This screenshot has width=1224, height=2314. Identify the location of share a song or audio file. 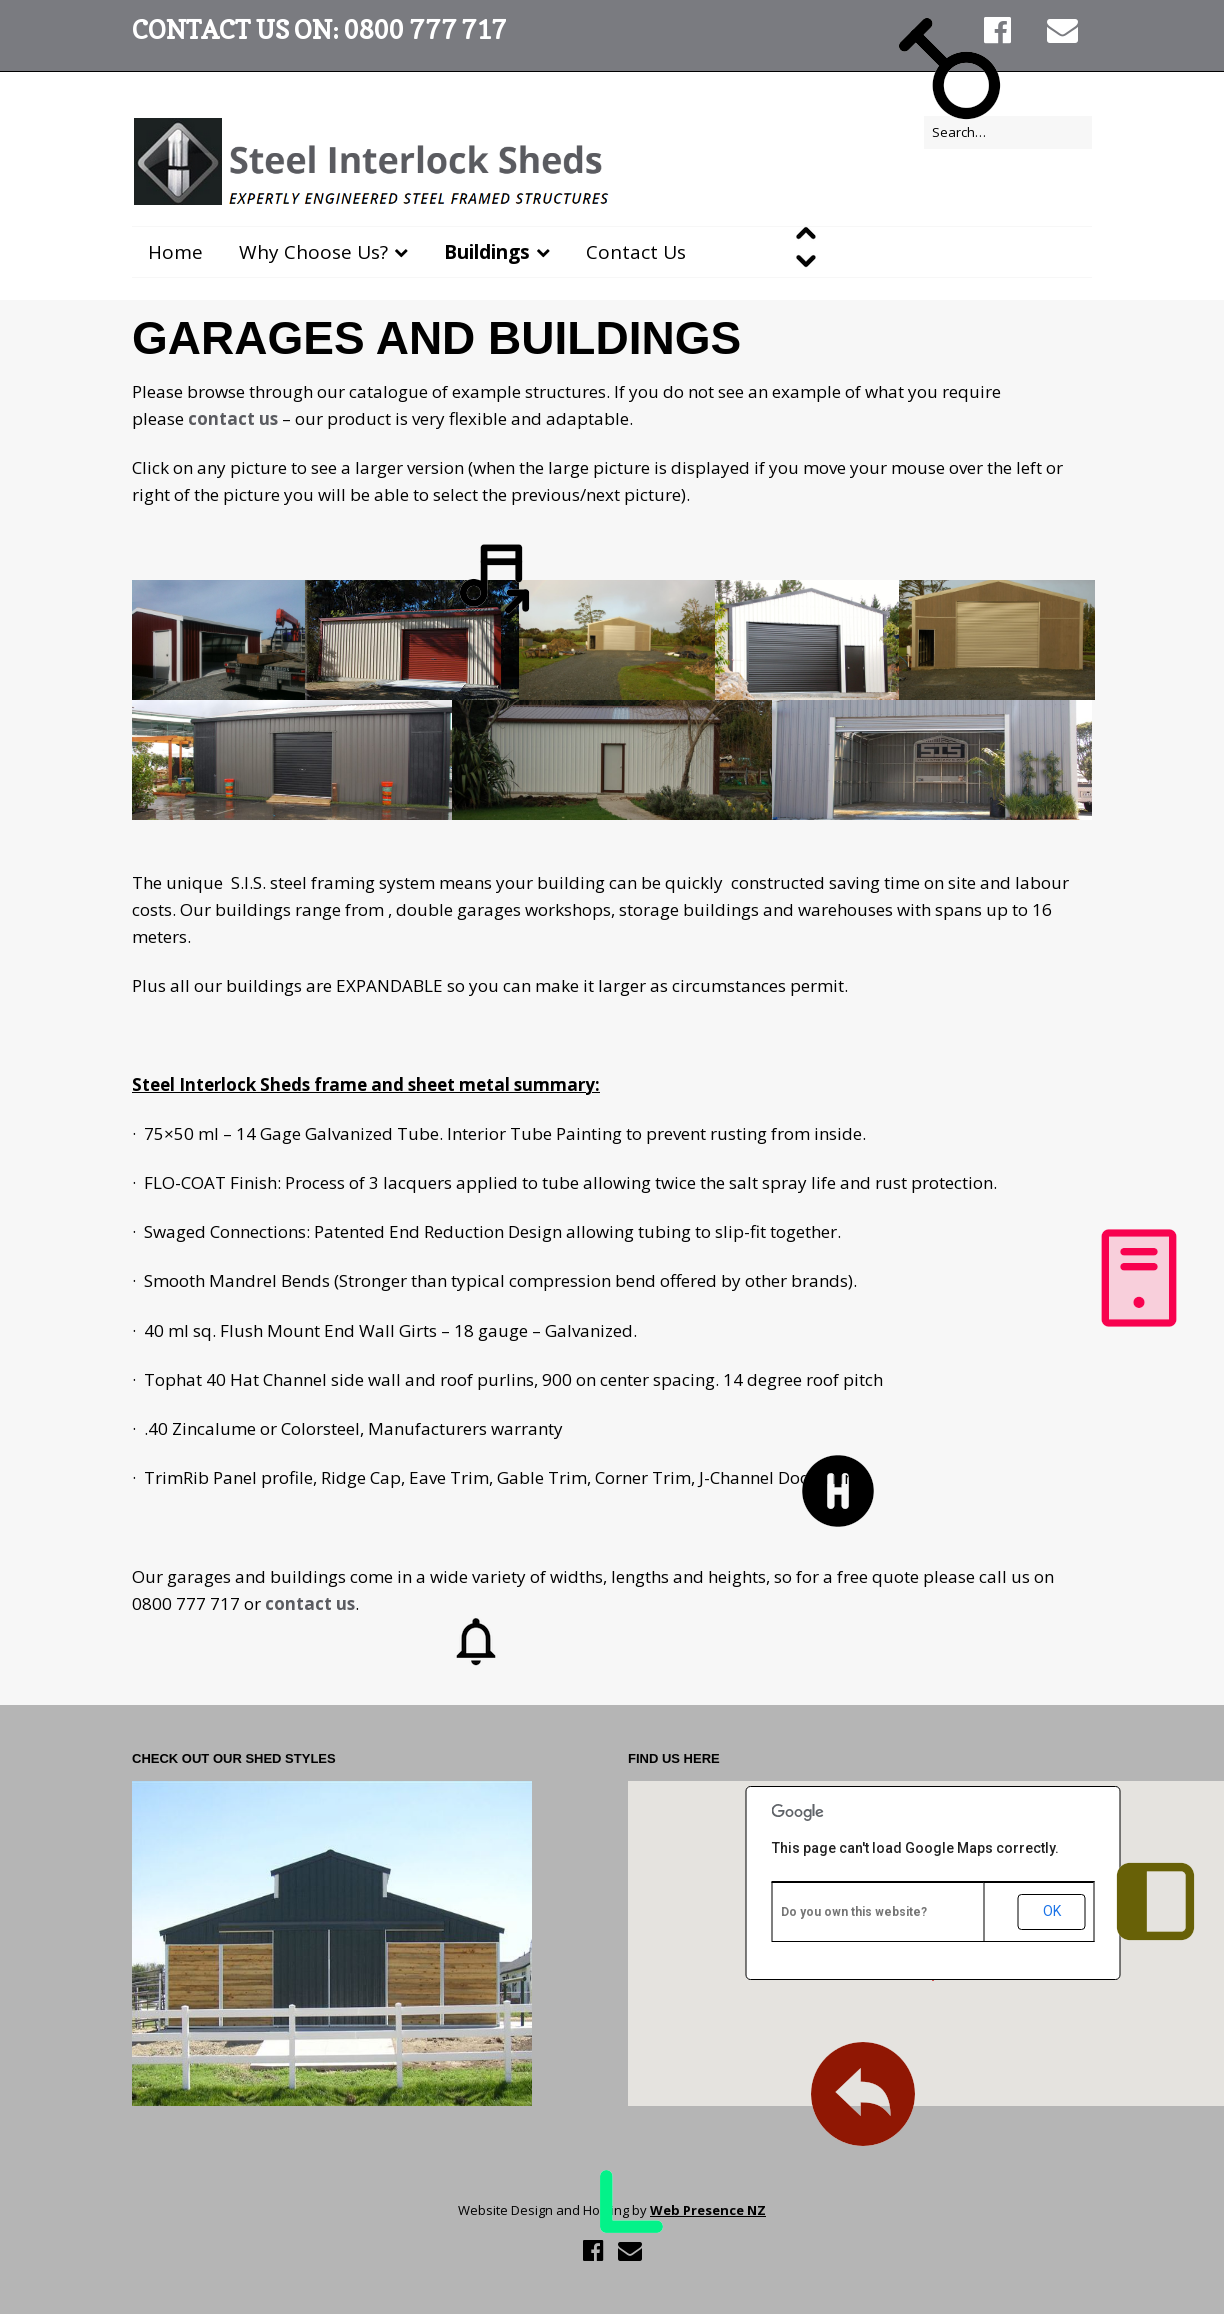
(494, 575).